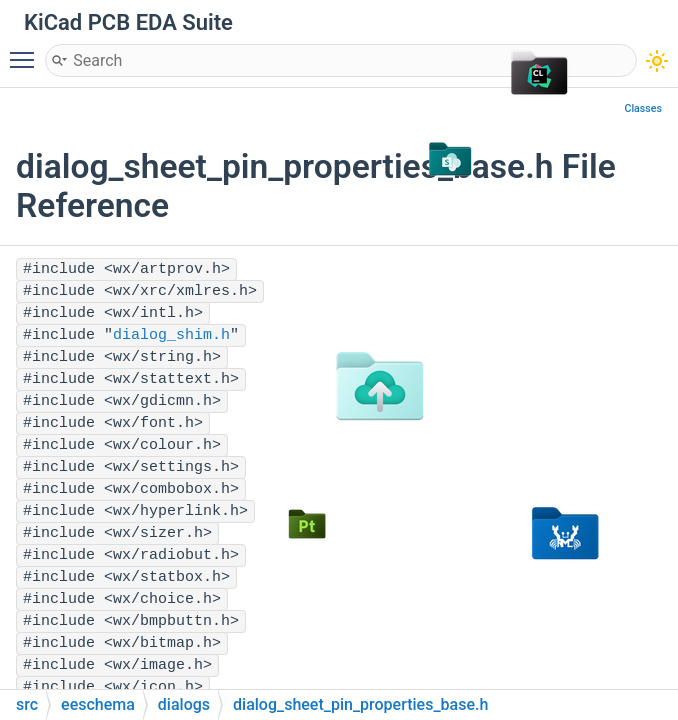  I want to click on open folder containing Adobe Substance Painter project files, so click(307, 525).